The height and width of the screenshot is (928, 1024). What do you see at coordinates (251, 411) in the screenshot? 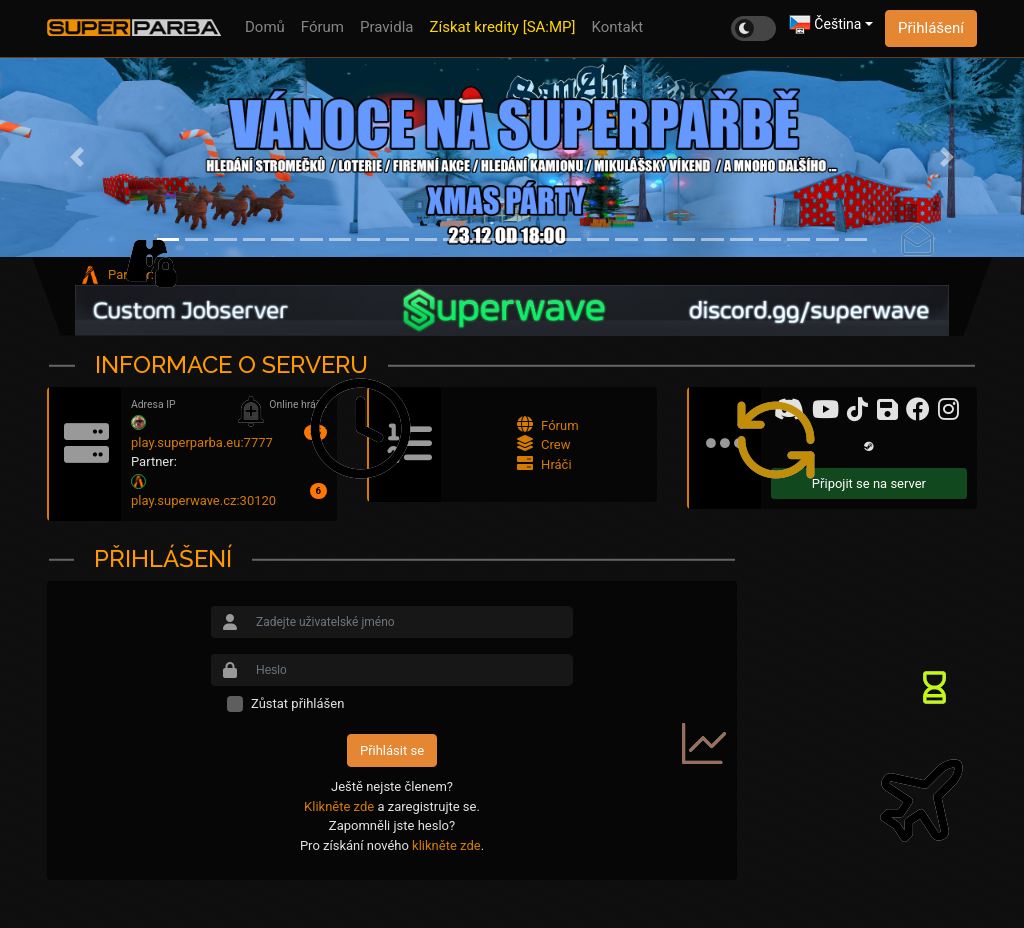
I see `add a new alert or notification` at bounding box center [251, 411].